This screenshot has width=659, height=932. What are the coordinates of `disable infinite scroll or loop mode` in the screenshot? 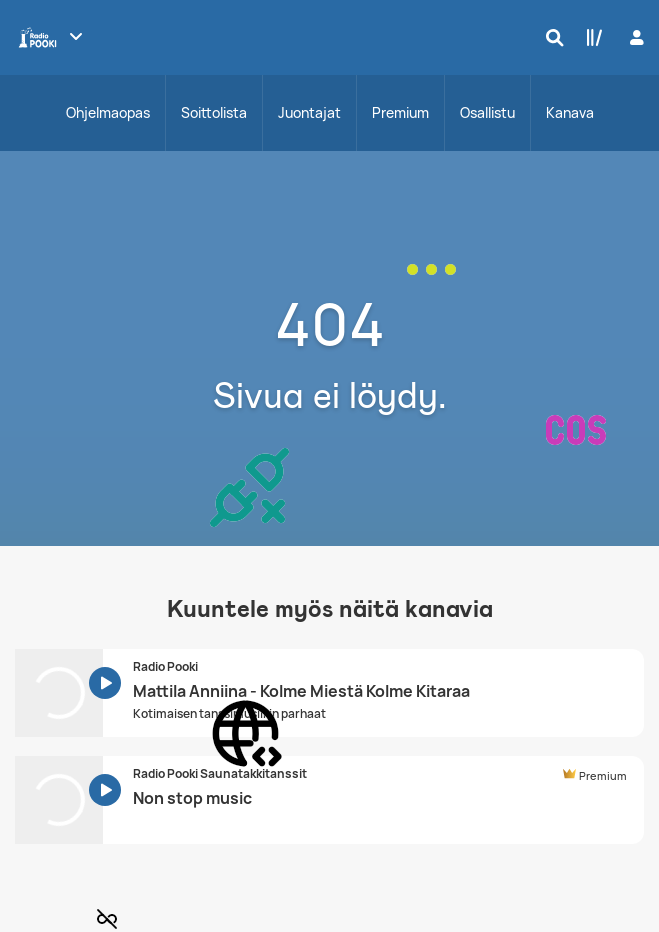 It's located at (107, 919).